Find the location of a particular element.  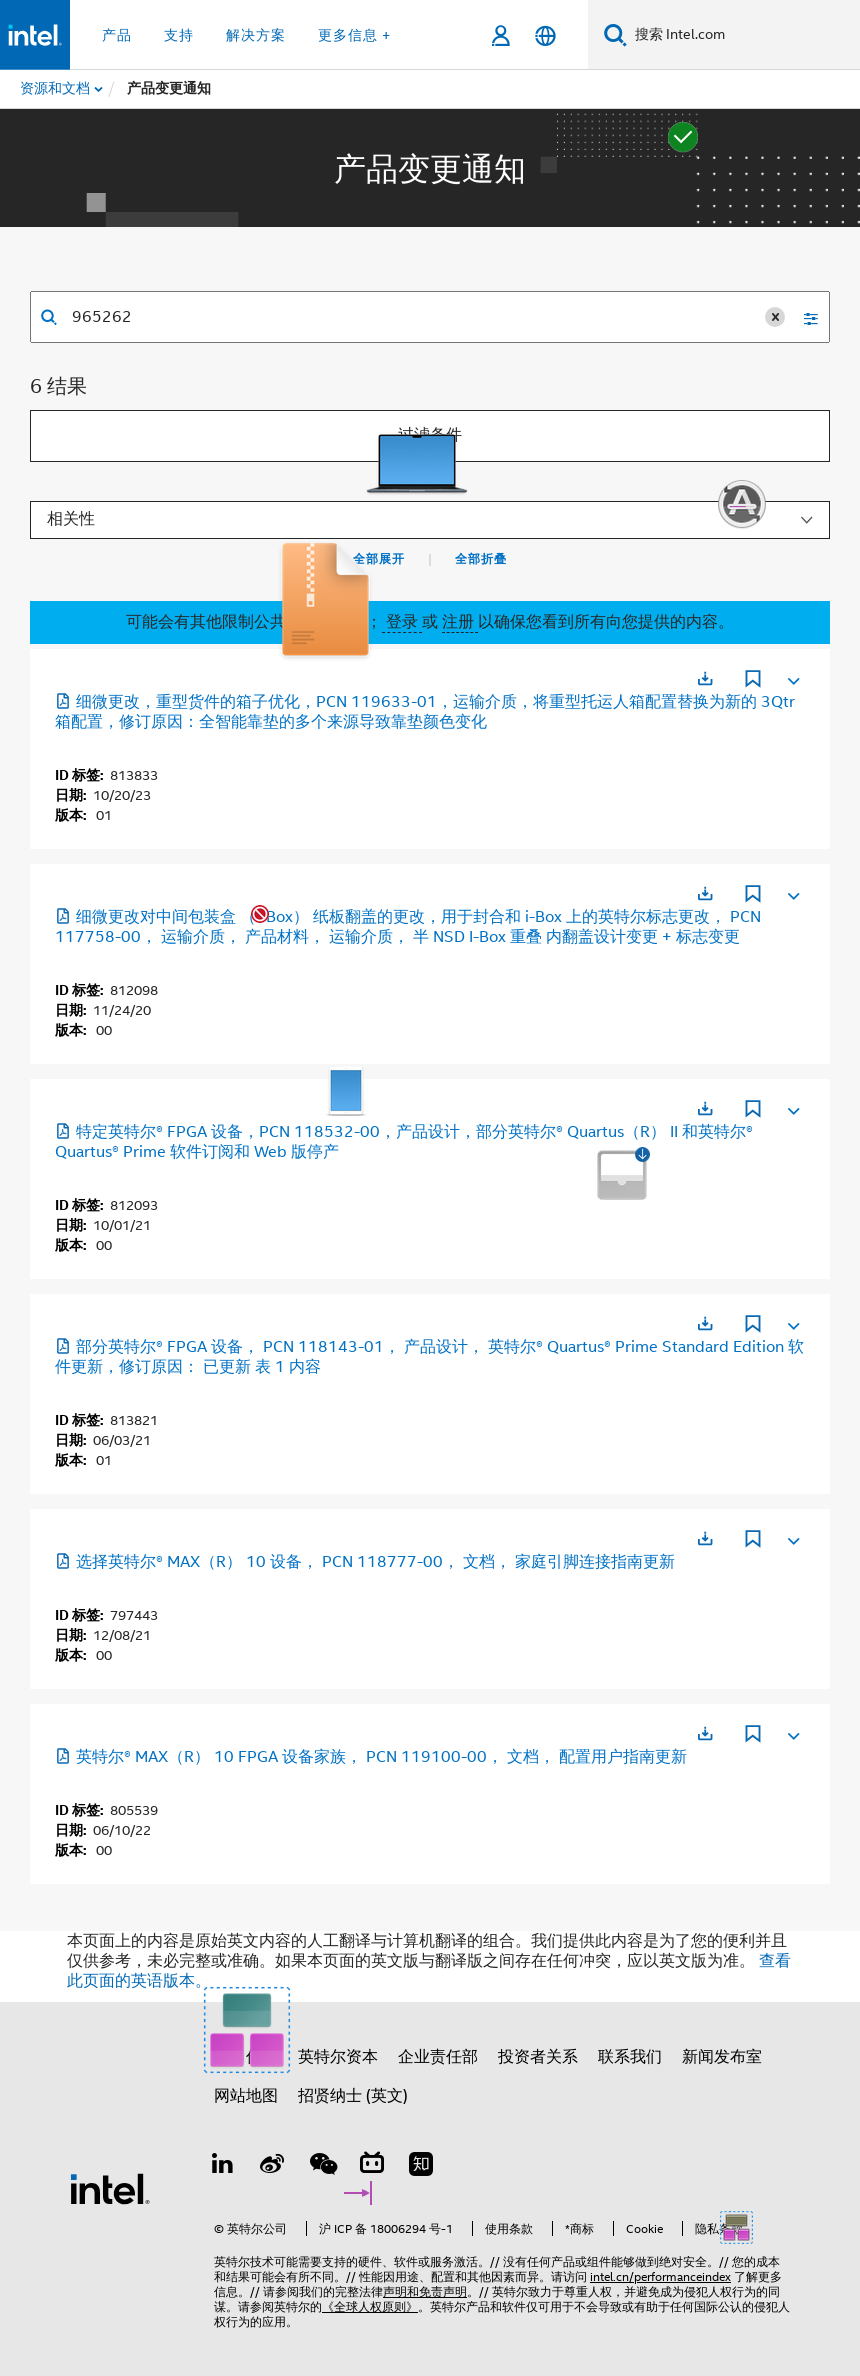

check for available software updates is located at coordinates (742, 504).